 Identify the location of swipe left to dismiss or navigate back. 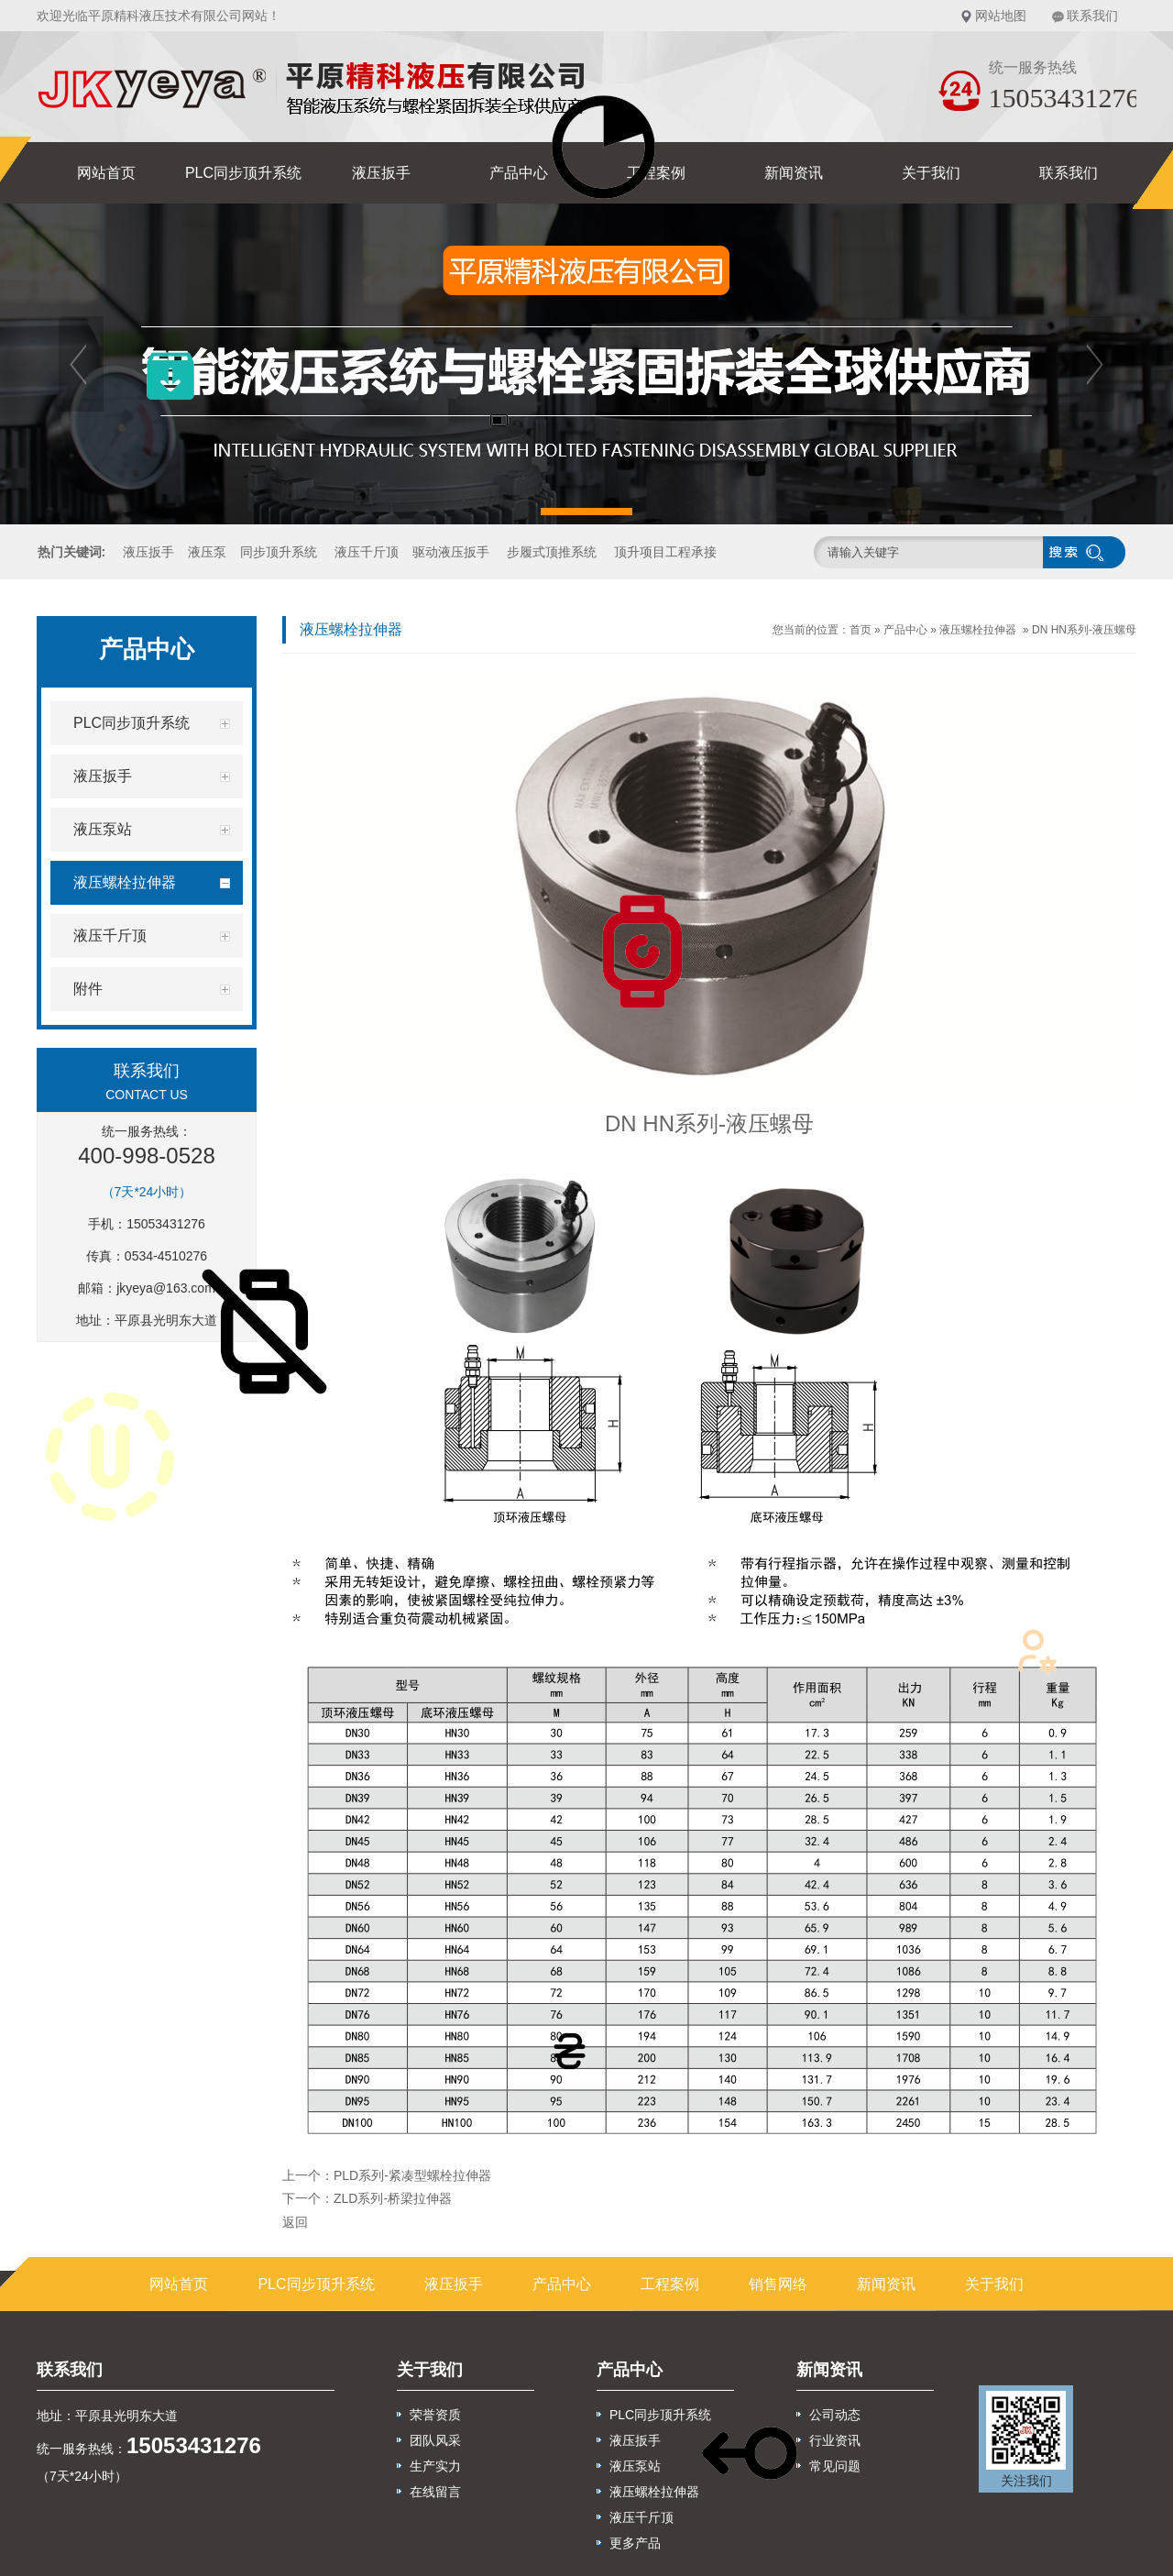
(750, 2453).